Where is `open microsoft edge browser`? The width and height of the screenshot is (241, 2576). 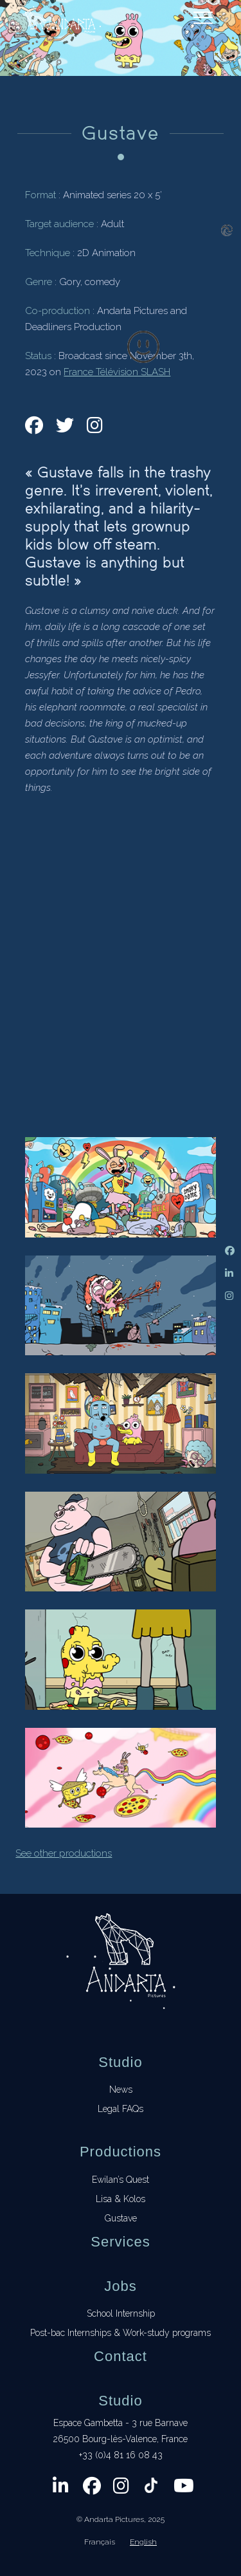
open microsoft edge browser is located at coordinates (227, 230).